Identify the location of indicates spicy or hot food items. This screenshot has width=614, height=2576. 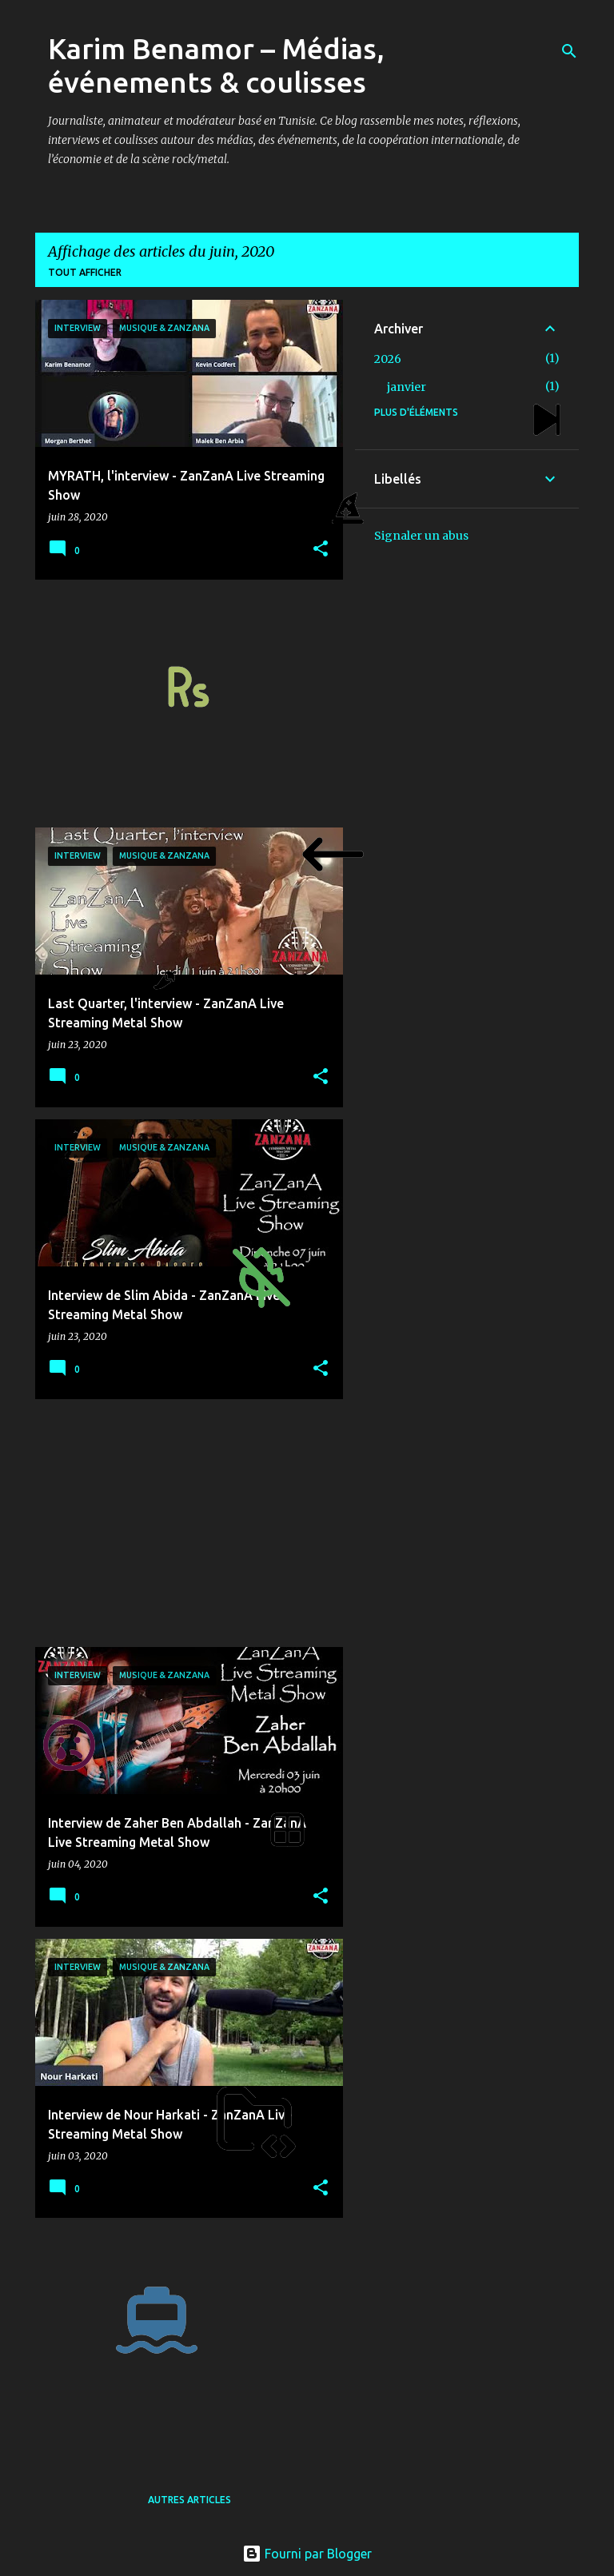
(165, 980).